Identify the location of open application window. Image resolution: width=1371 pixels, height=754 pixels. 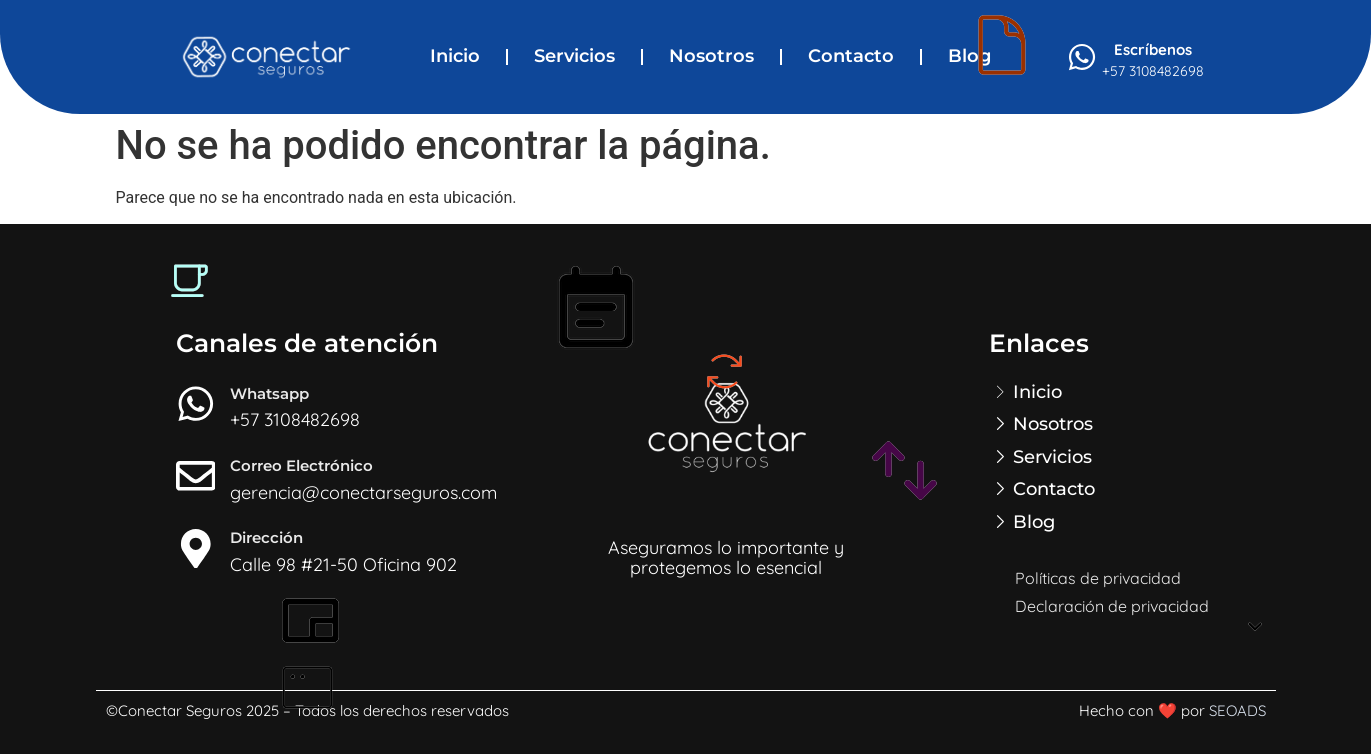
(307, 687).